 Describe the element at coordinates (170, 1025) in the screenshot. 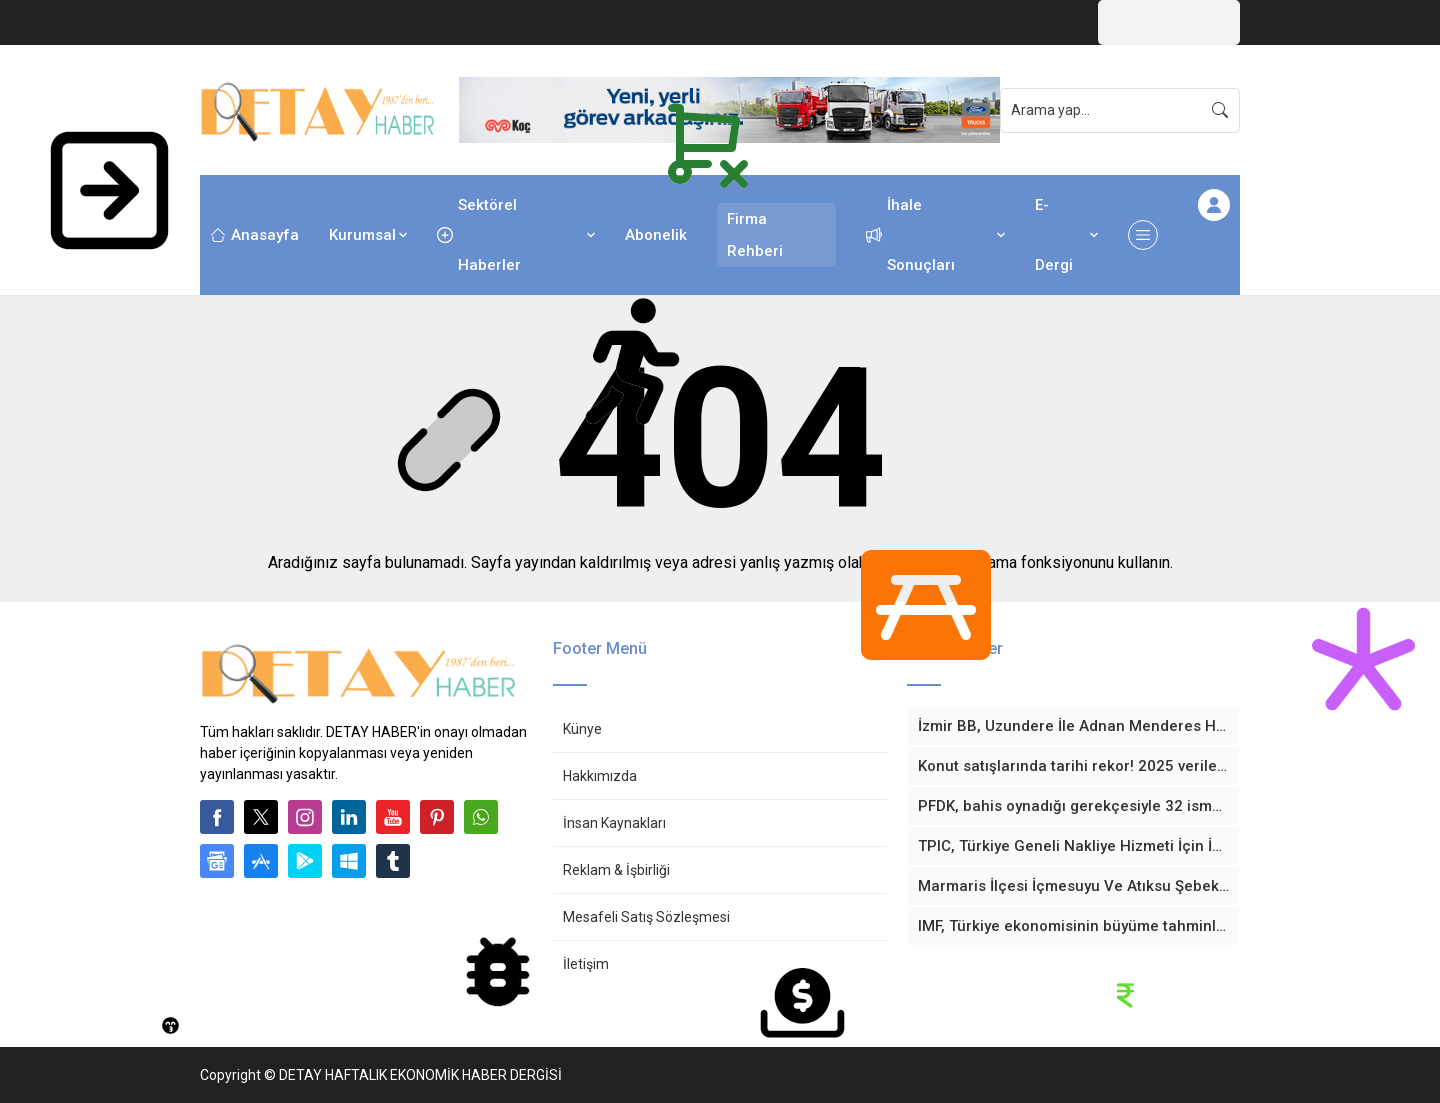

I see `send a kiss or blowing kiss emoji reaction` at that location.